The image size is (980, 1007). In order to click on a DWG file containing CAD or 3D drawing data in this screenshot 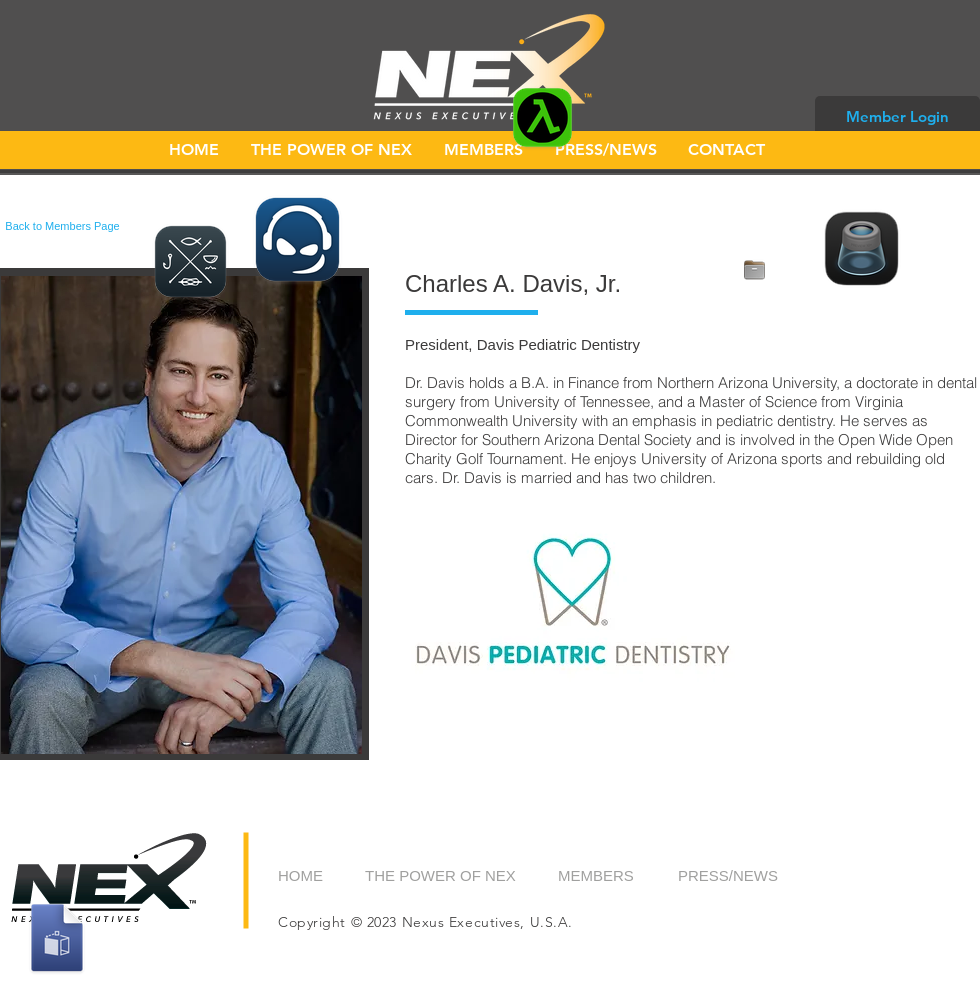, I will do `click(57, 939)`.